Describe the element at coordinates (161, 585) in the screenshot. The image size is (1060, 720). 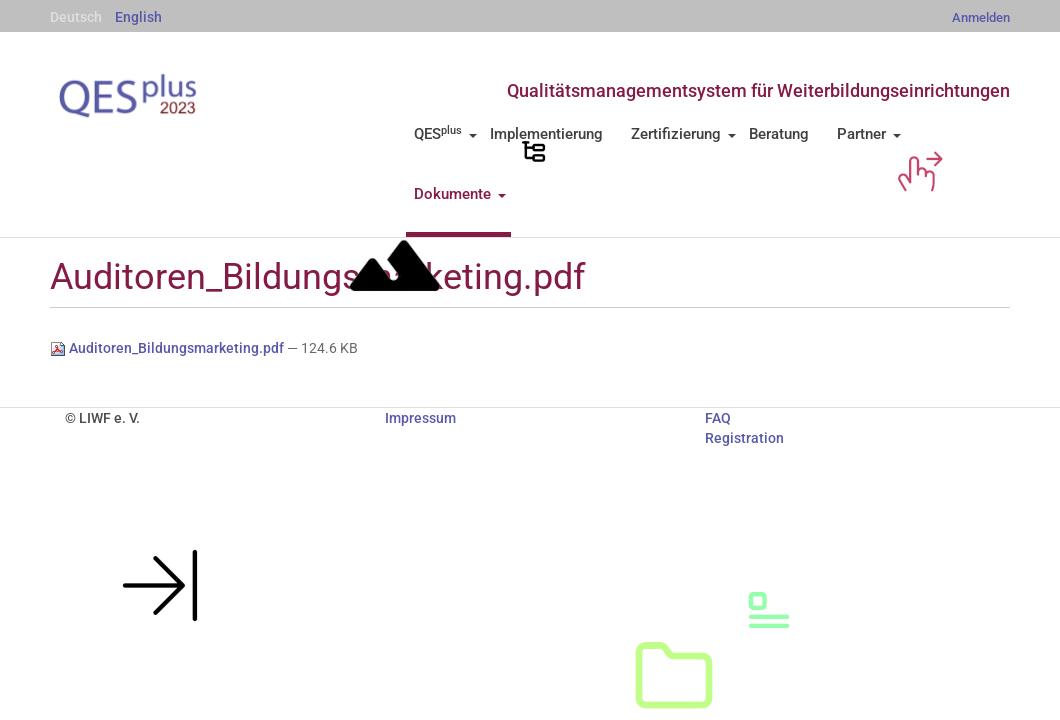
I see `go to end or last item` at that location.